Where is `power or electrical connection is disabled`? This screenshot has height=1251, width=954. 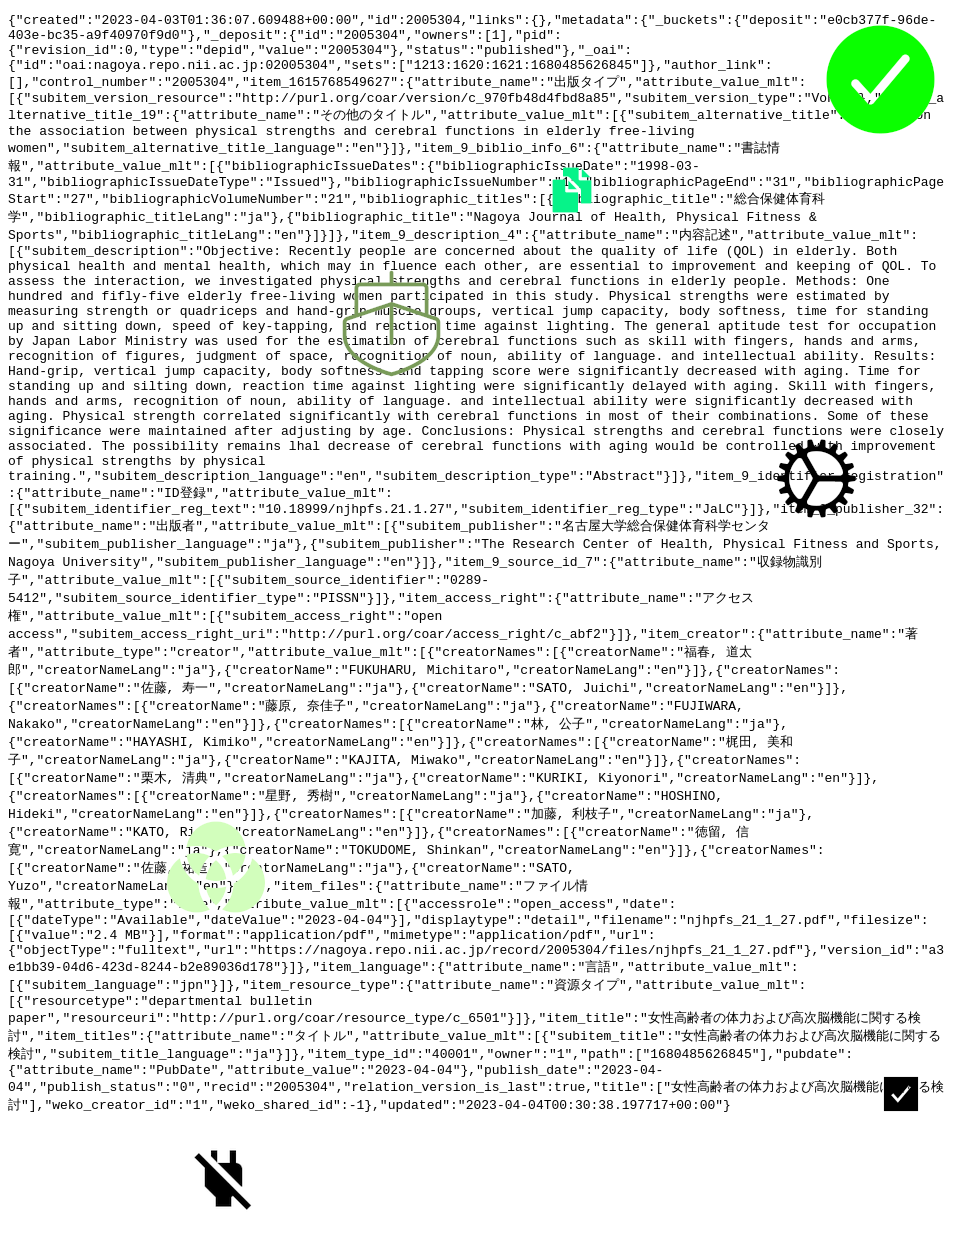 power or electrical connection is disabled is located at coordinates (223, 1178).